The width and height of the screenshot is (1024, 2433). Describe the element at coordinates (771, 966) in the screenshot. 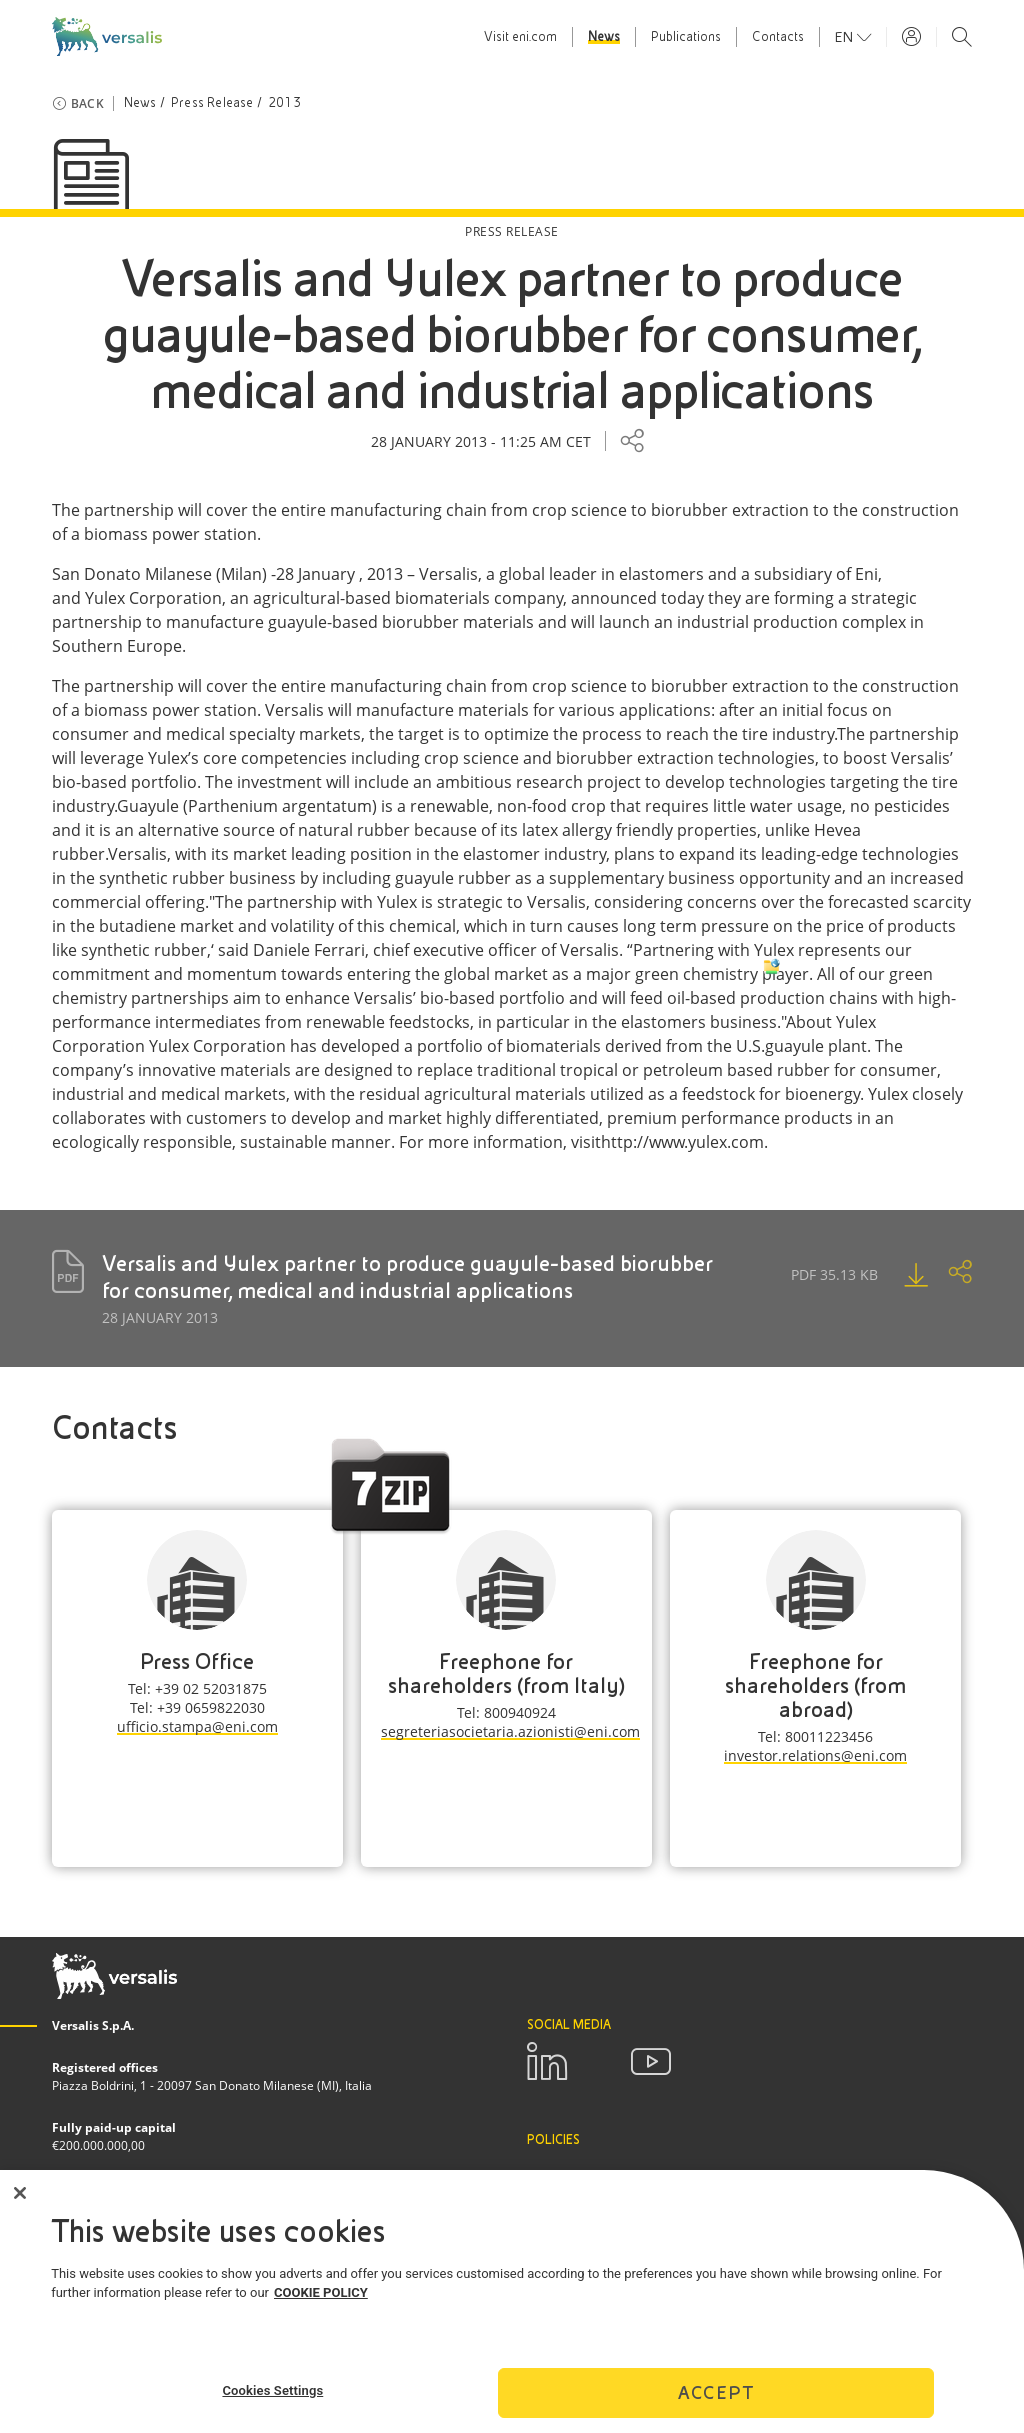

I see `access network or shared folder` at that location.